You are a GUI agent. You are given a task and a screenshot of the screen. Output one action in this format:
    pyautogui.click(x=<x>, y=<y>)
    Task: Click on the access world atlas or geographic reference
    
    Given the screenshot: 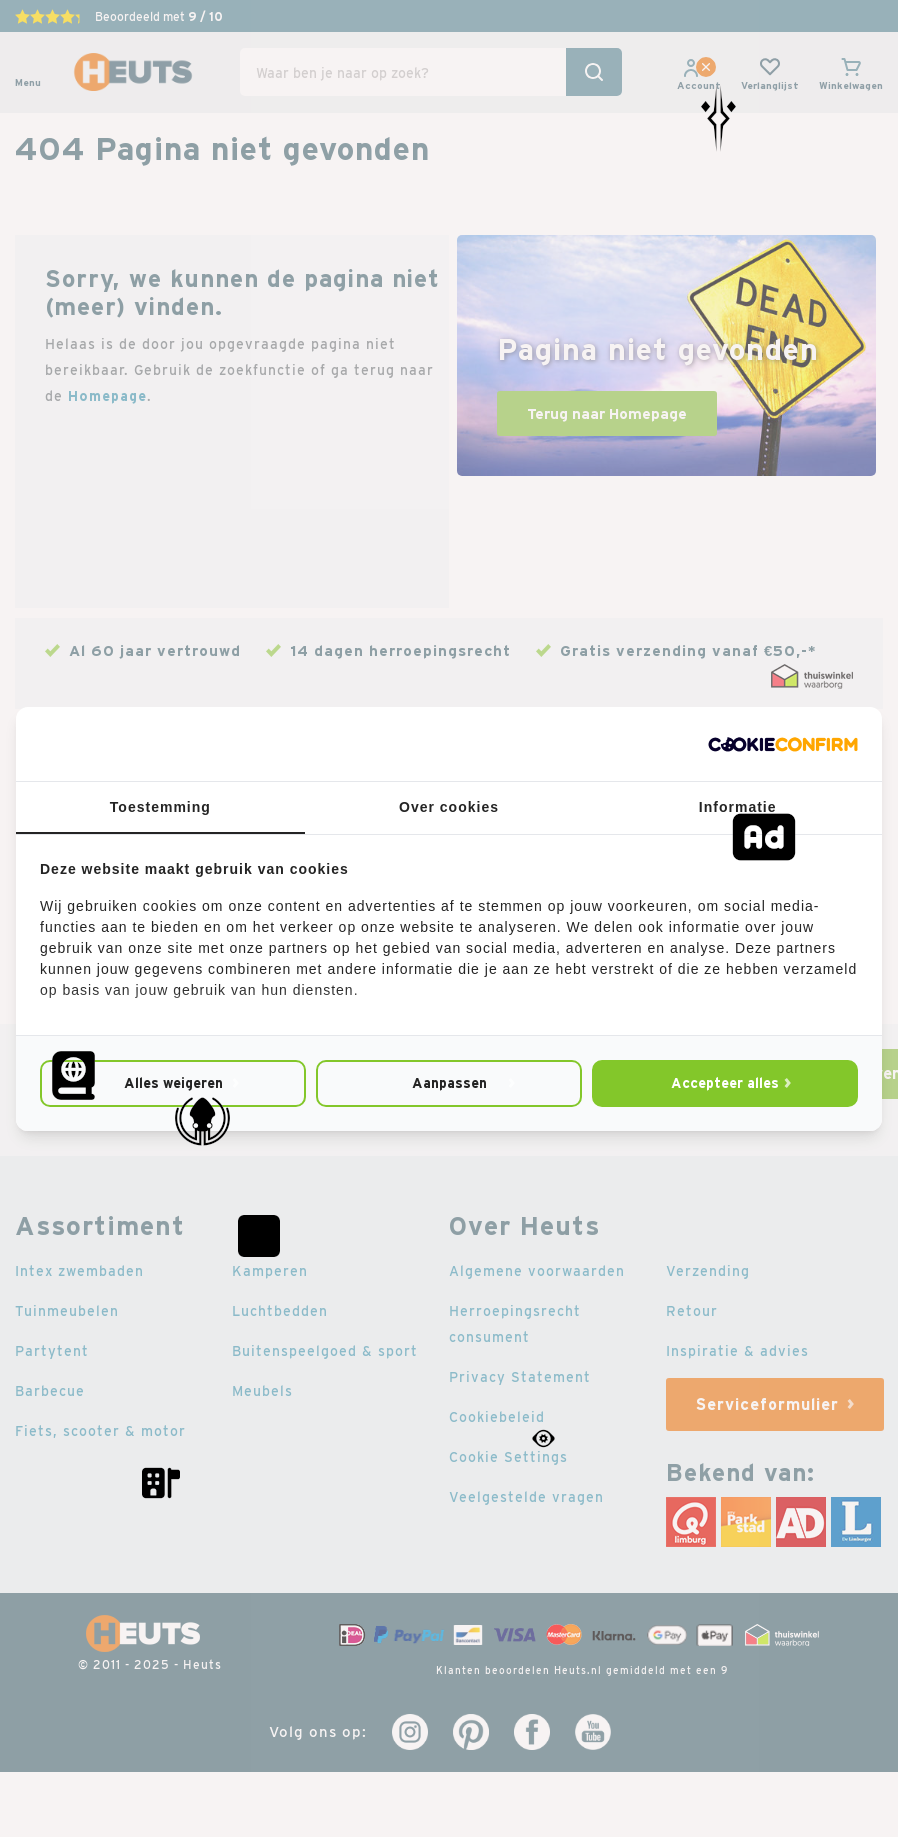 What is the action you would take?
    pyautogui.click(x=73, y=1075)
    